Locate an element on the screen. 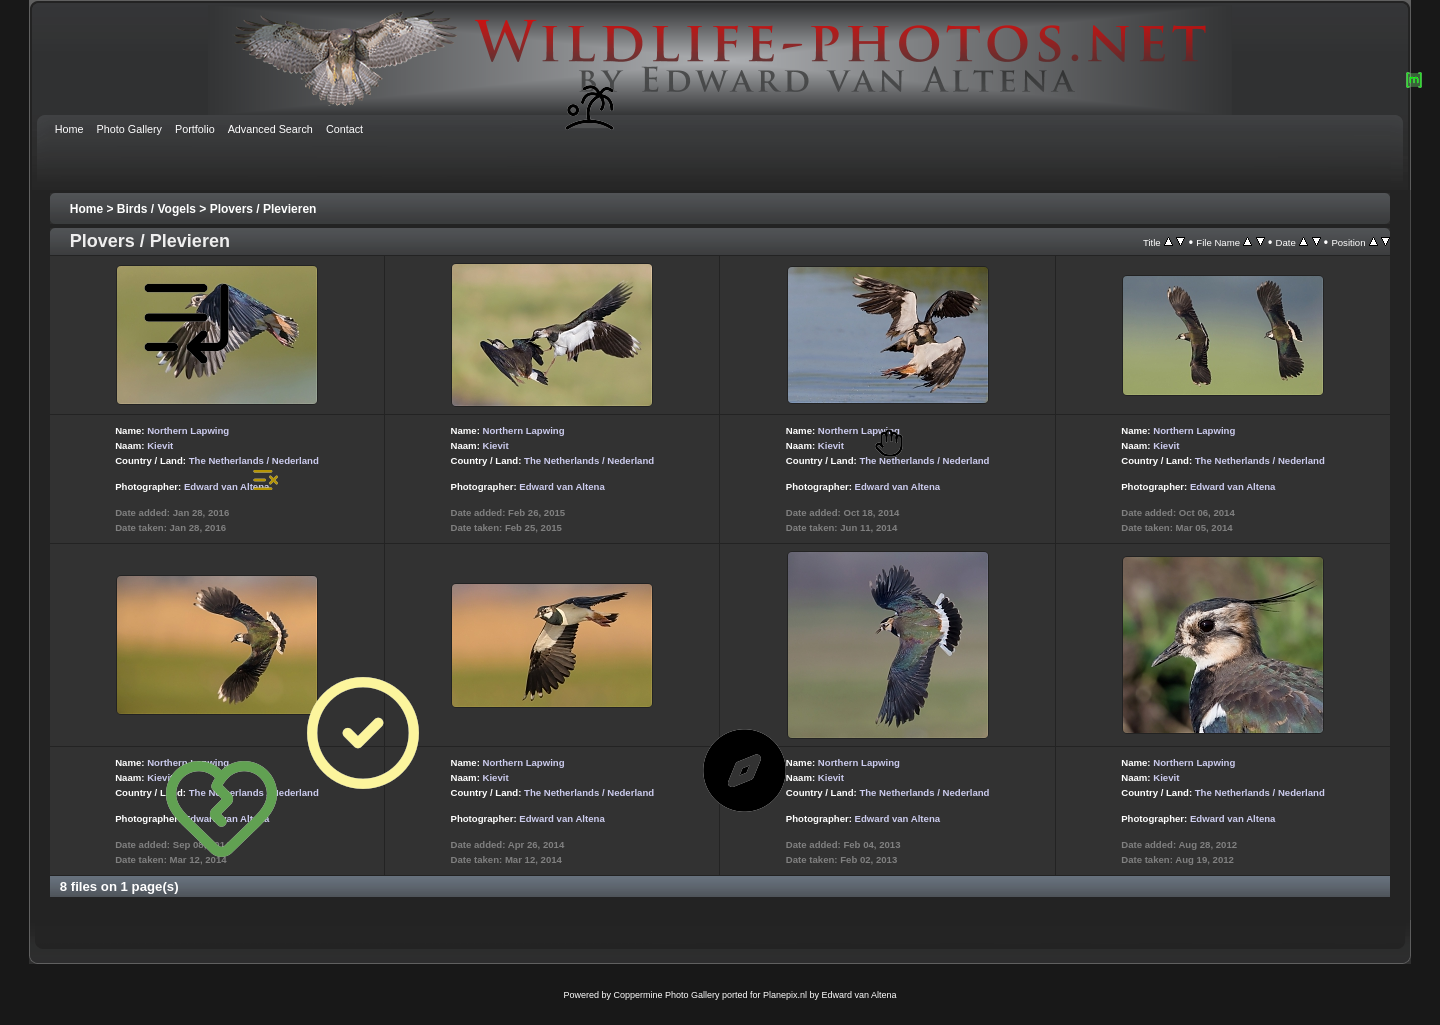 This screenshot has height=1025, width=1440. link to Matrix messaging platform is located at coordinates (1414, 80).